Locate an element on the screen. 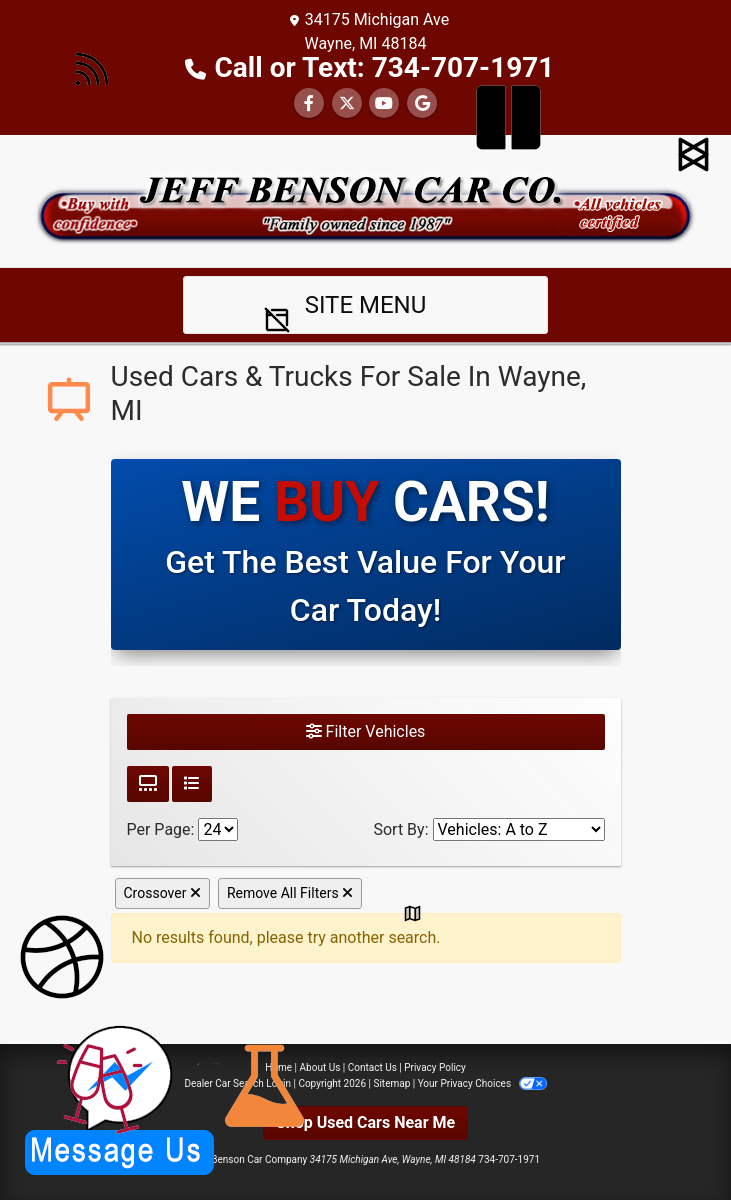 The height and width of the screenshot is (1200, 731). subscribe to RSS feed is located at coordinates (90, 70).